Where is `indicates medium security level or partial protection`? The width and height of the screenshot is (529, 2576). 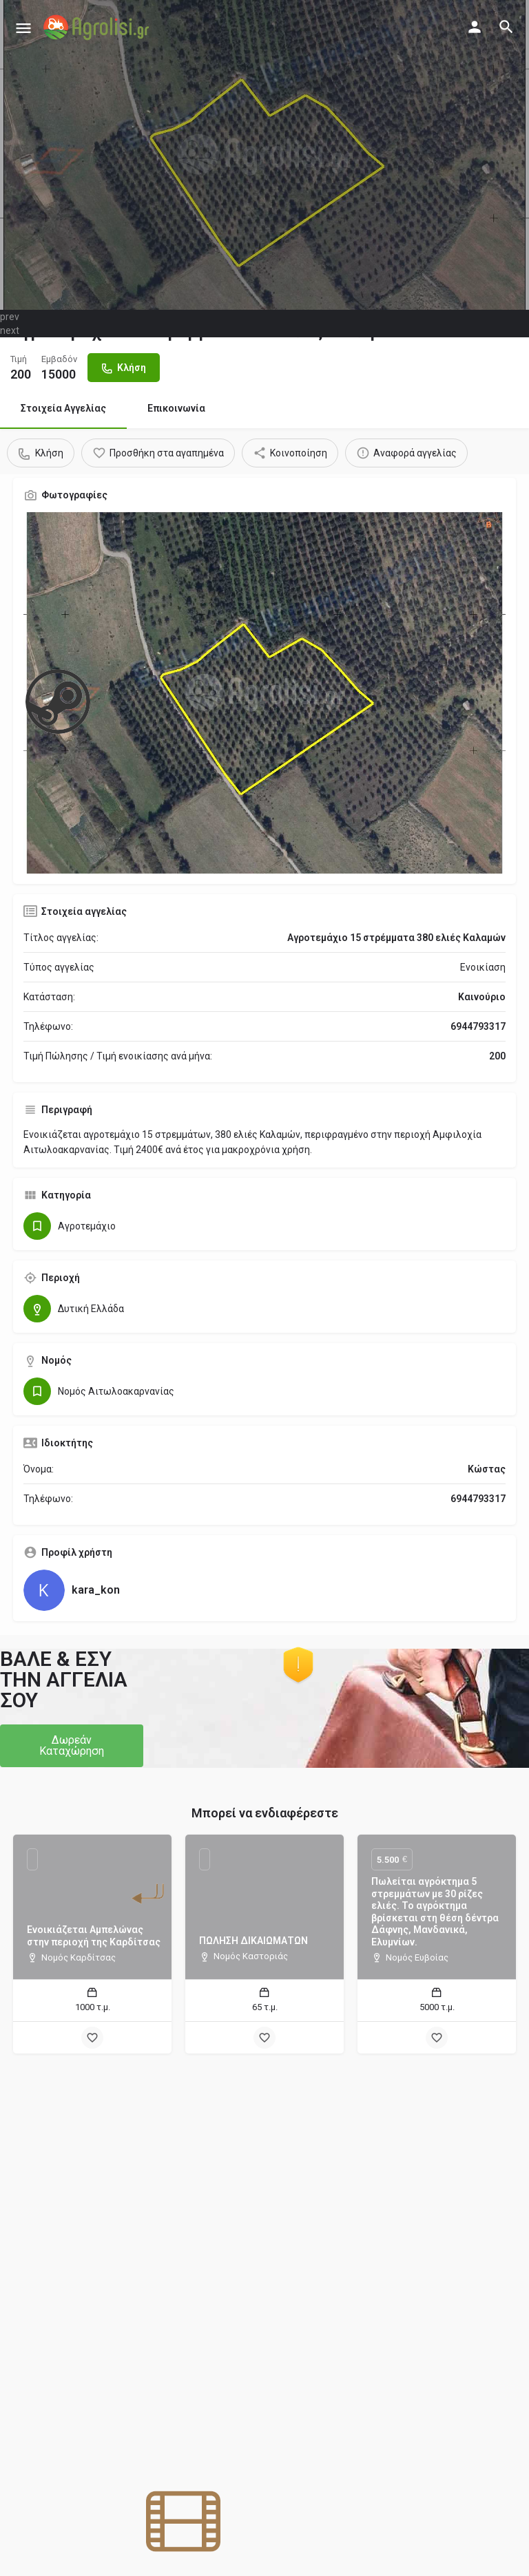
indicates medium security level or partial protection is located at coordinates (298, 1666).